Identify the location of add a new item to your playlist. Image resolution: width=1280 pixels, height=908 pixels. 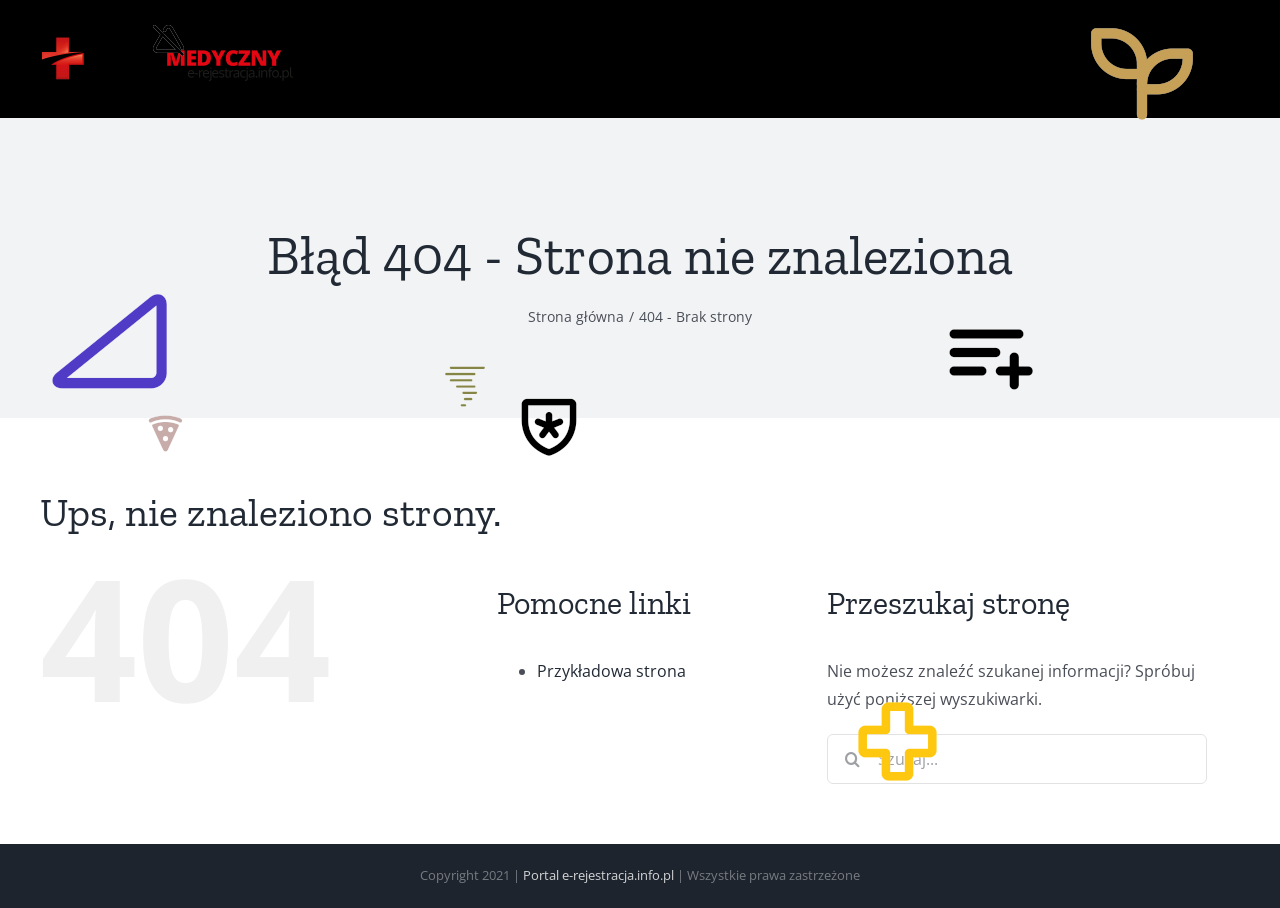
(986, 352).